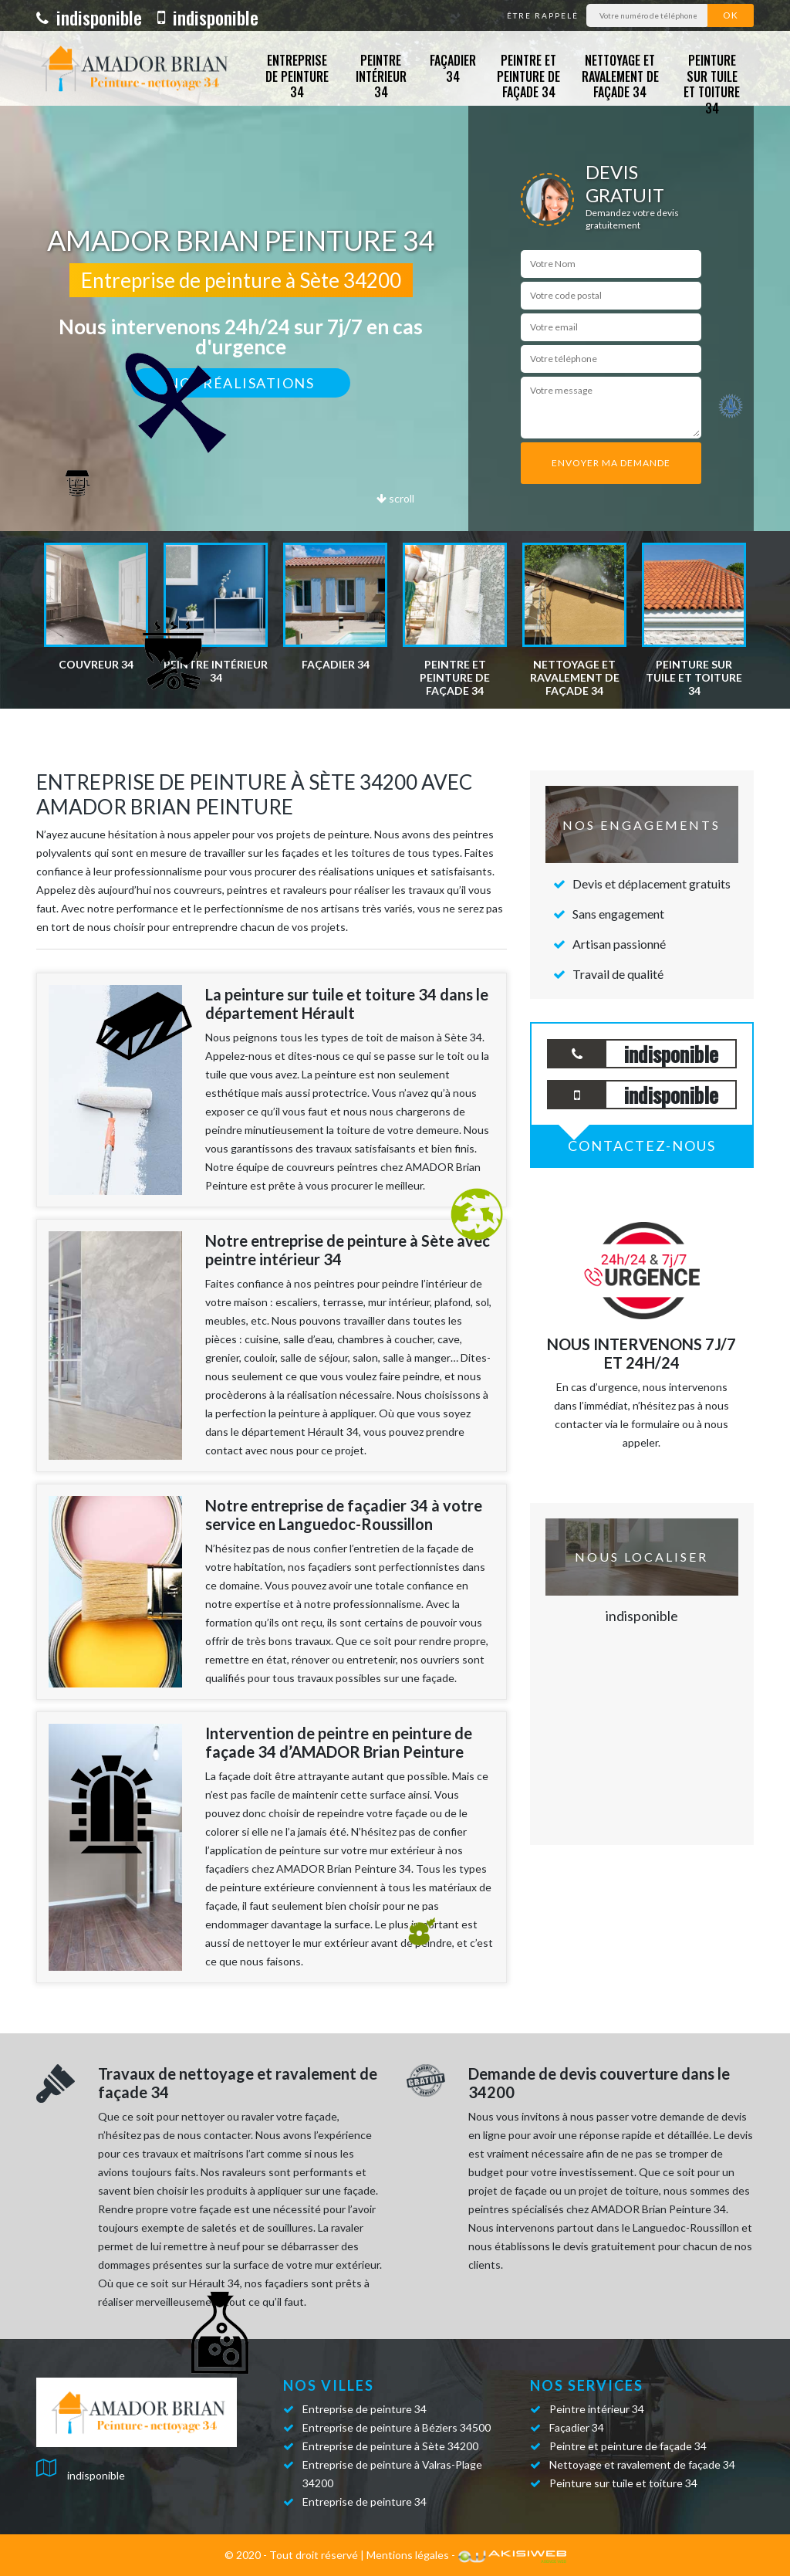 The image size is (790, 2576). Describe the element at coordinates (144, 1027) in the screenshot. I see `represents metal or raw material resources in a game` at that location.